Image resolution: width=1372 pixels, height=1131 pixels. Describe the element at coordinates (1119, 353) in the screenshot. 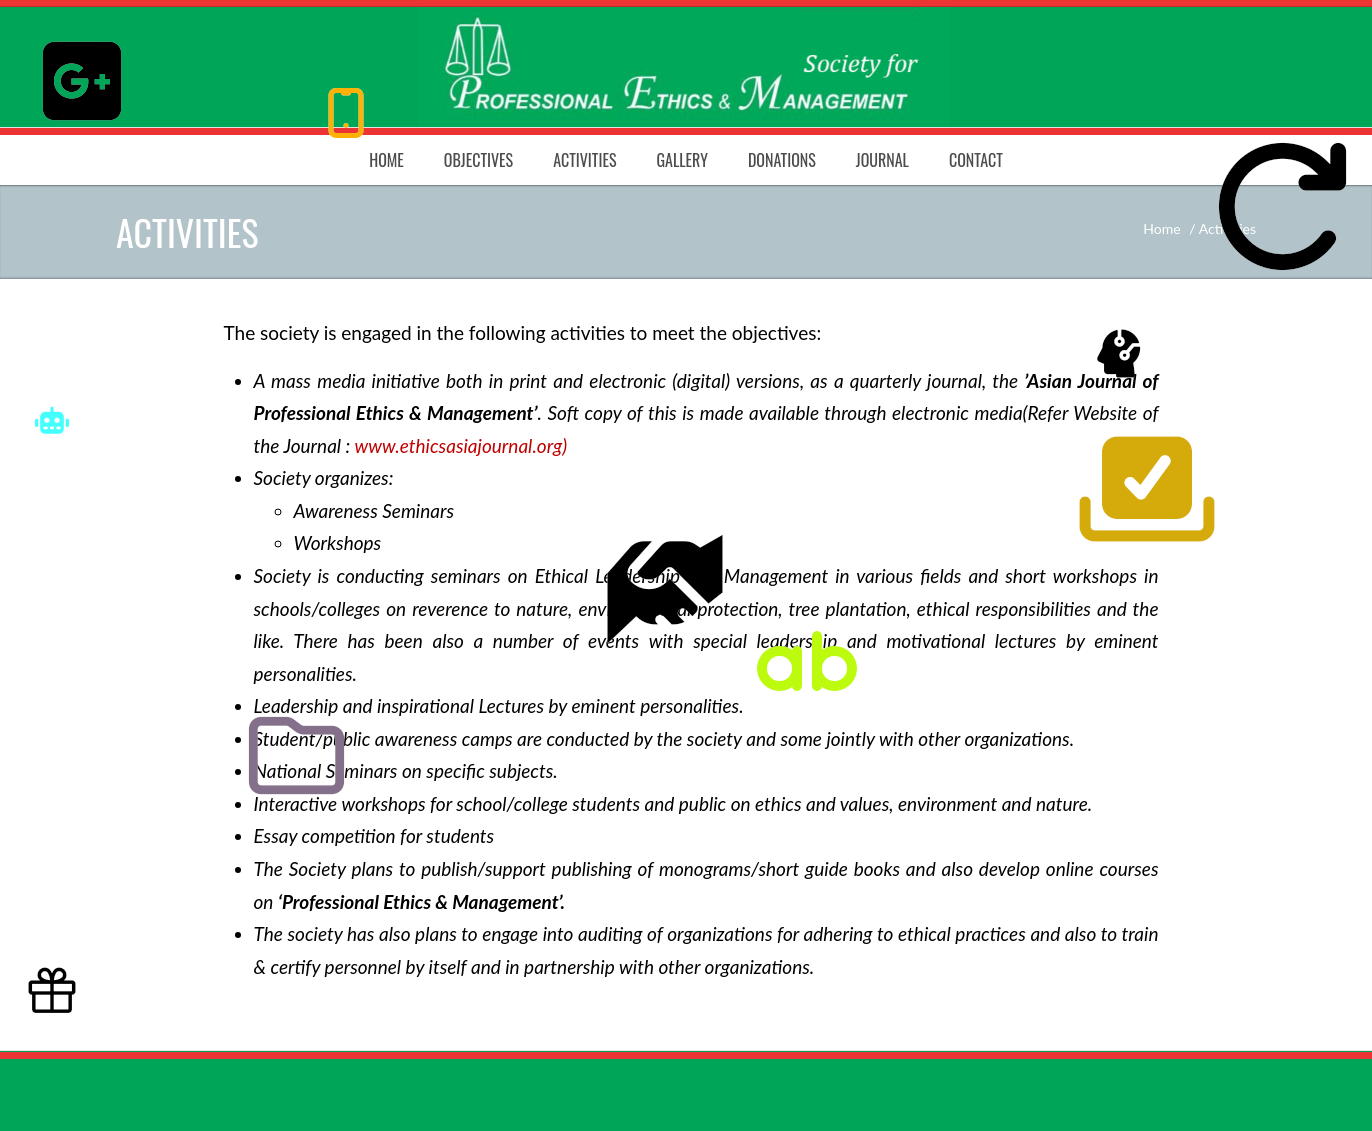

I see `access AI or machine learning features` at that location.